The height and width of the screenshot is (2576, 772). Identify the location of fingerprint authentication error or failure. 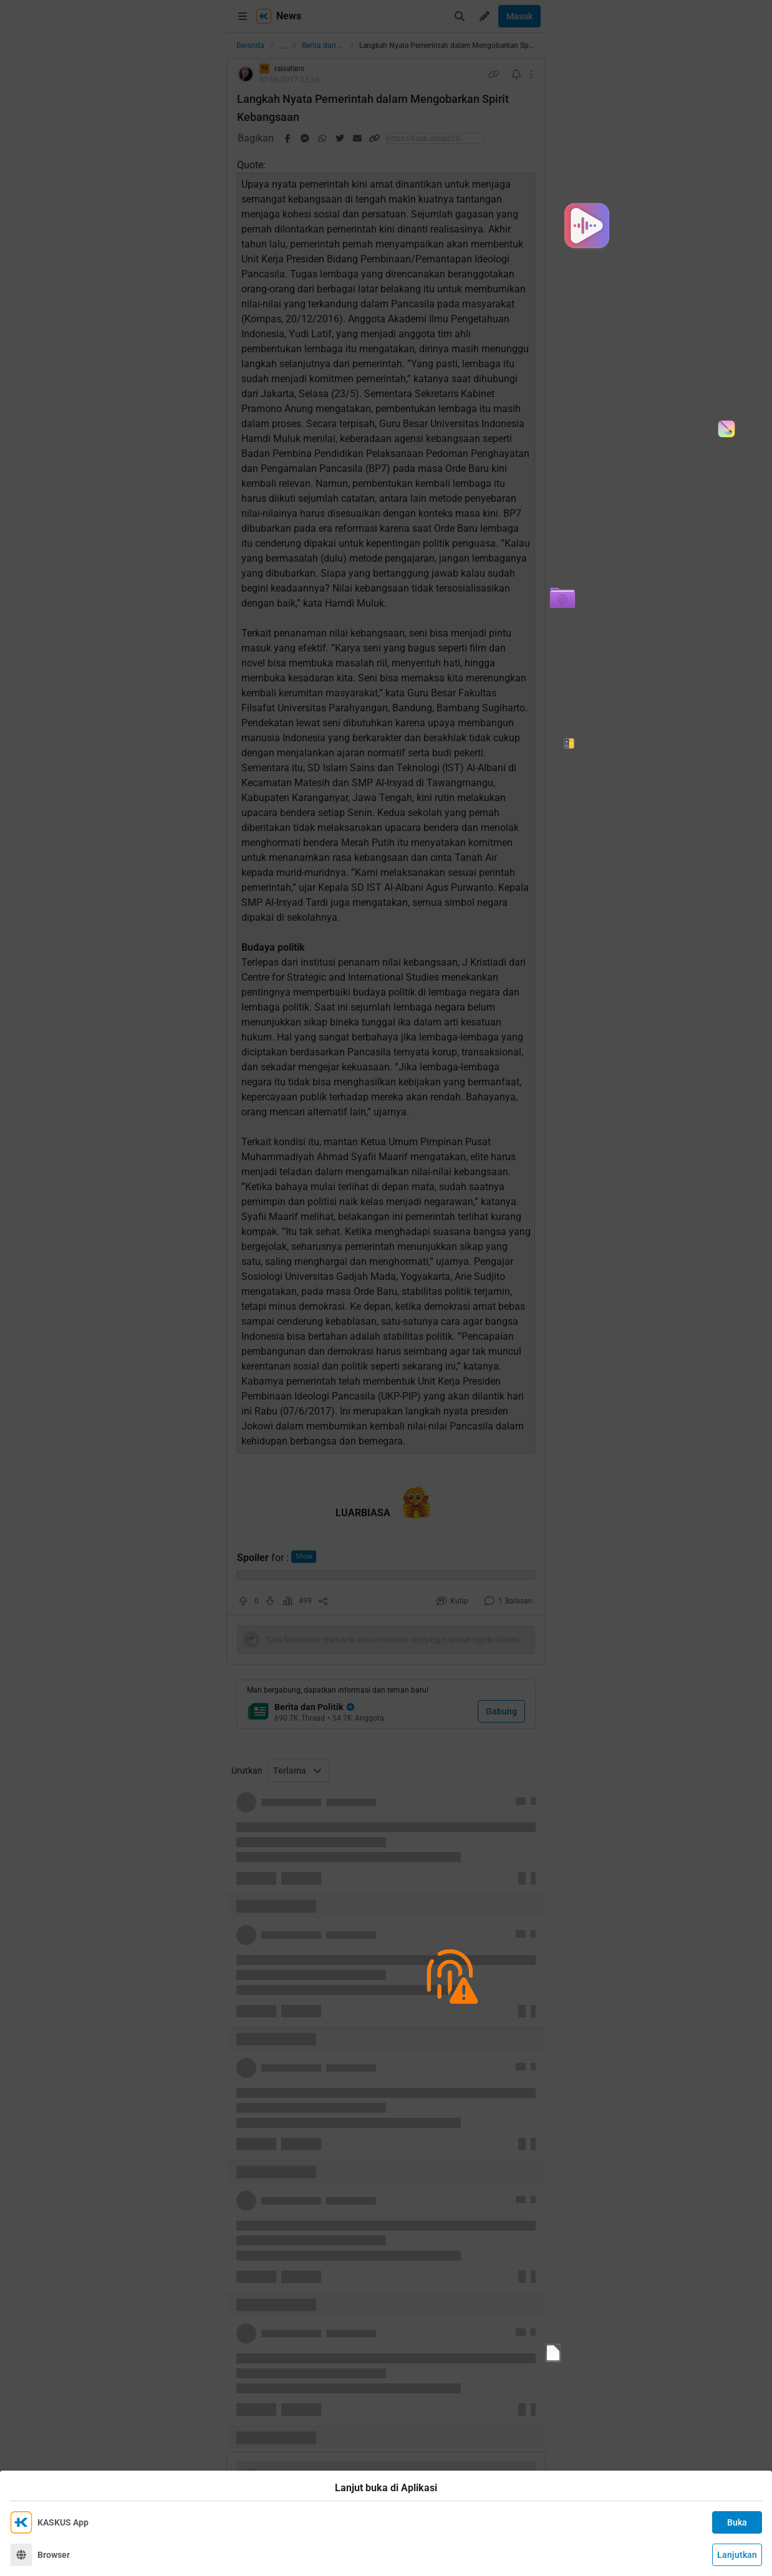
(452, 1976).